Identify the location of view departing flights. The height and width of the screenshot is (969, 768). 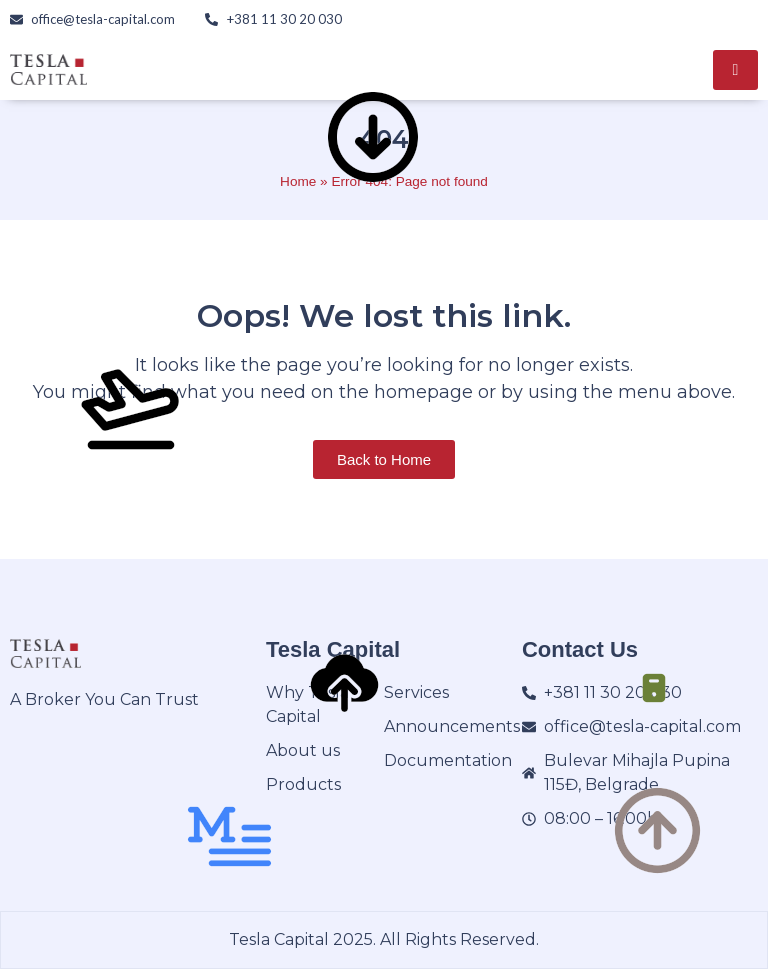
(131, 406).